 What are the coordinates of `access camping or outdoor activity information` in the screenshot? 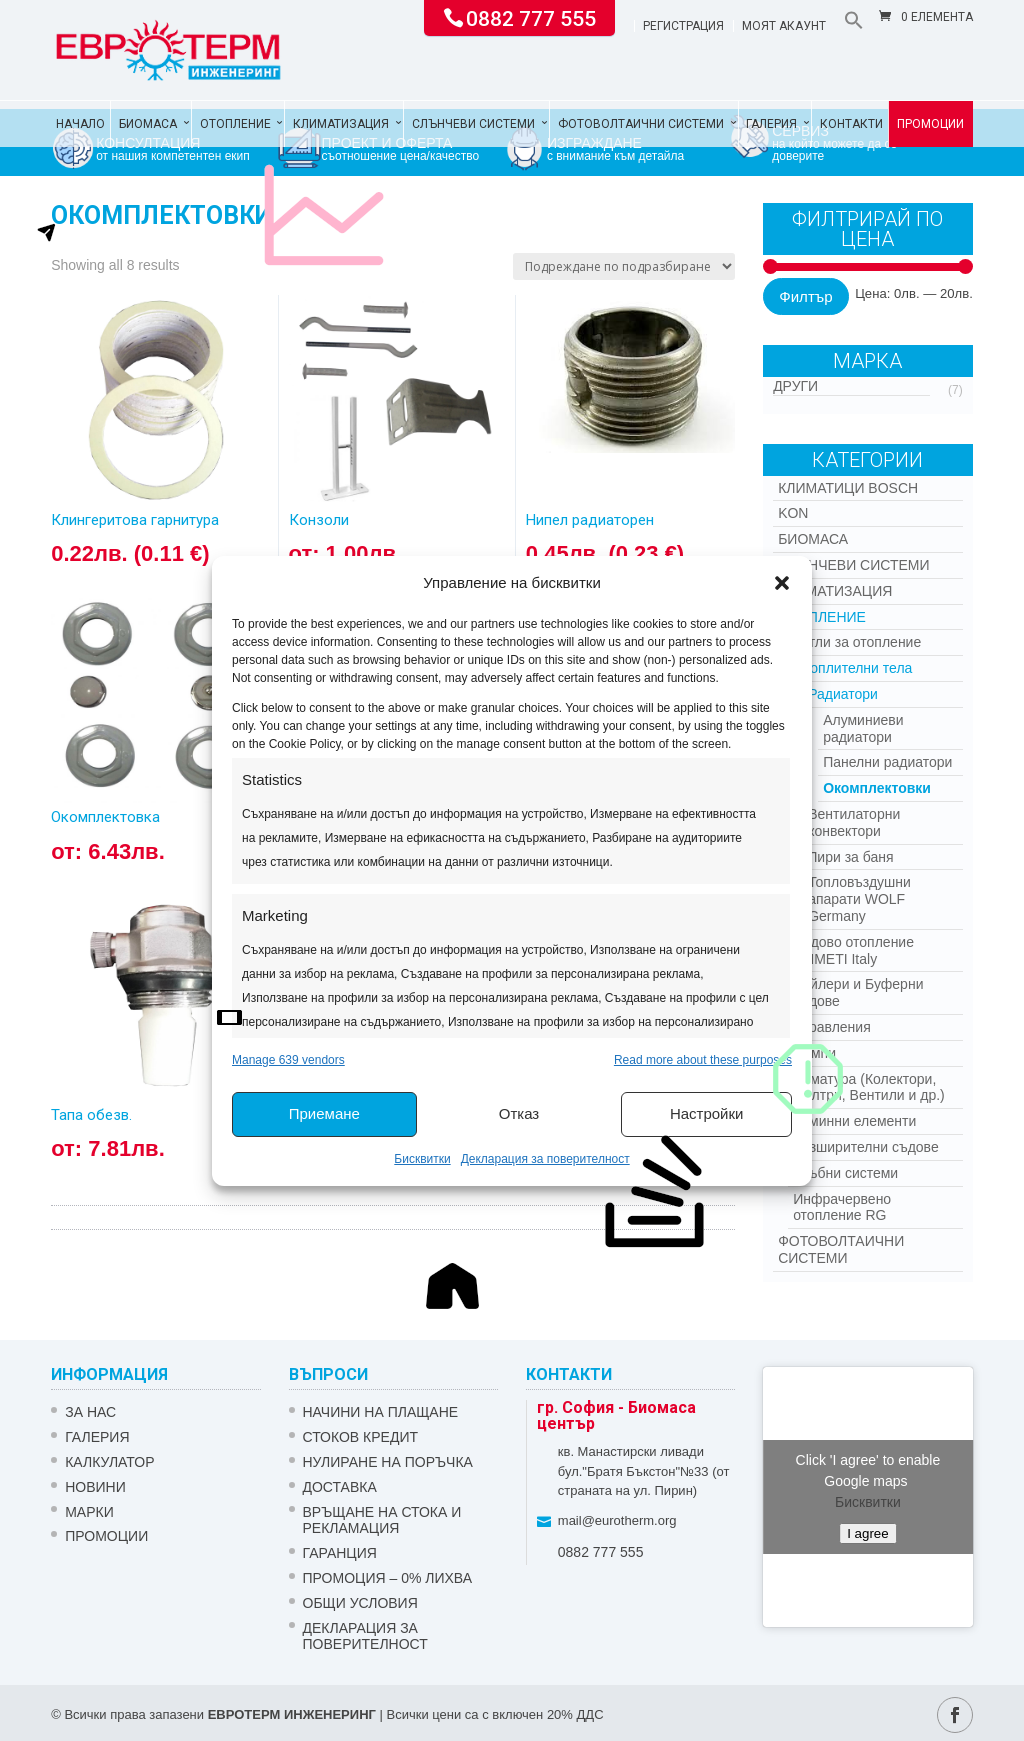 It's located at (452, 1285).